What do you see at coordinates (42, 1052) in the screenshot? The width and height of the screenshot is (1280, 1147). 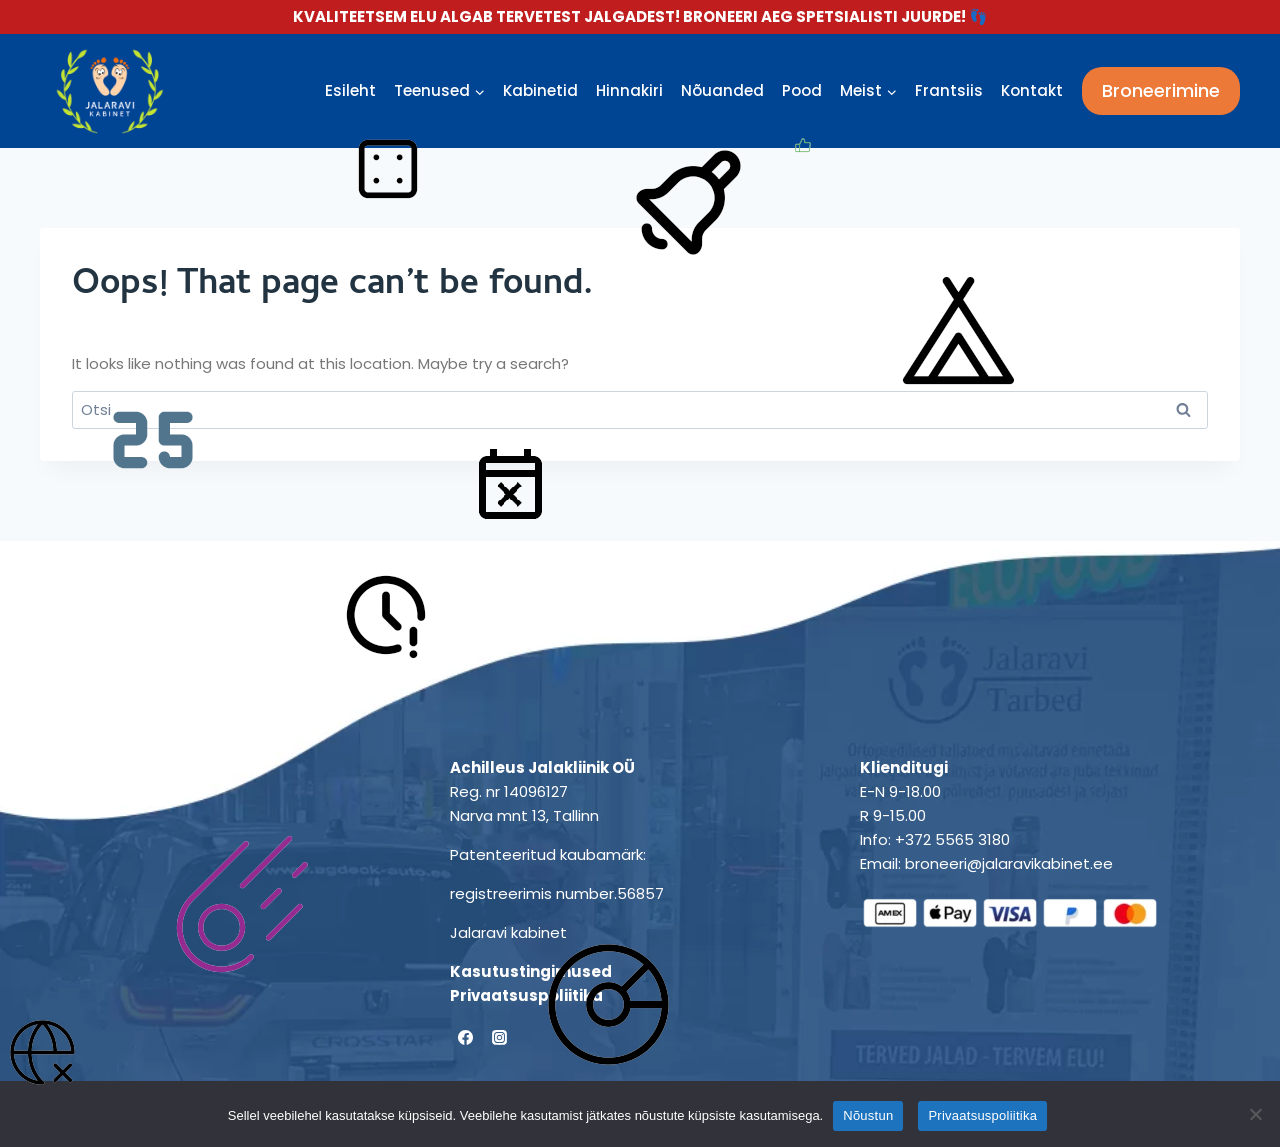 I see `no internet connection` at bounding box center [42, 1052].